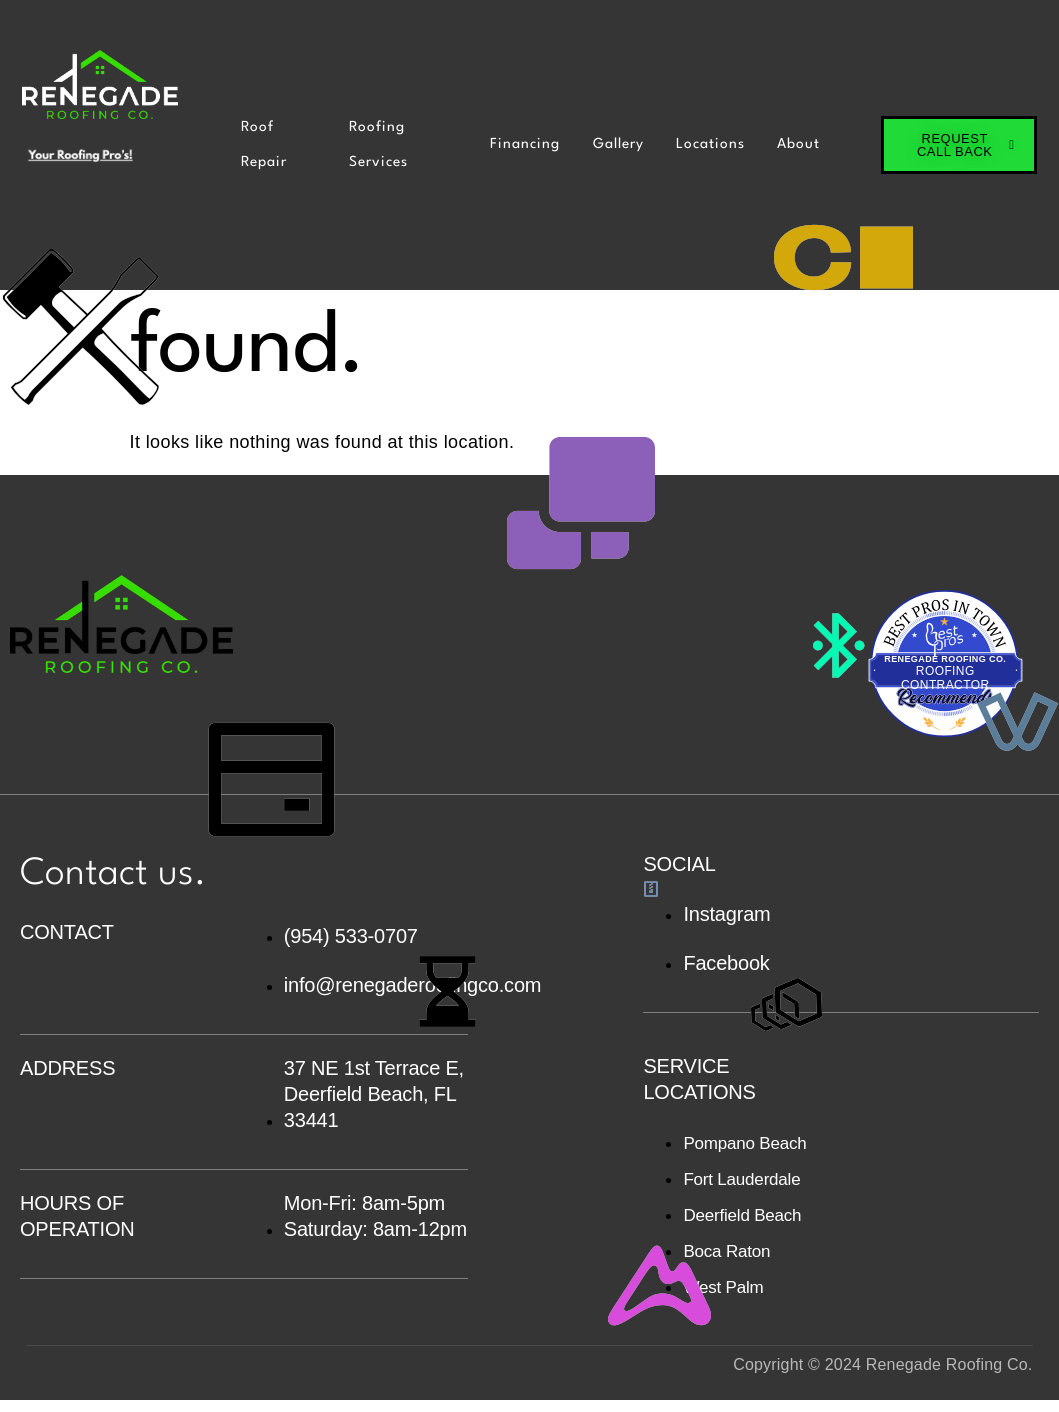 The image size is (1059, 1412). I want to click on manage payment methods, so click(271, 779).